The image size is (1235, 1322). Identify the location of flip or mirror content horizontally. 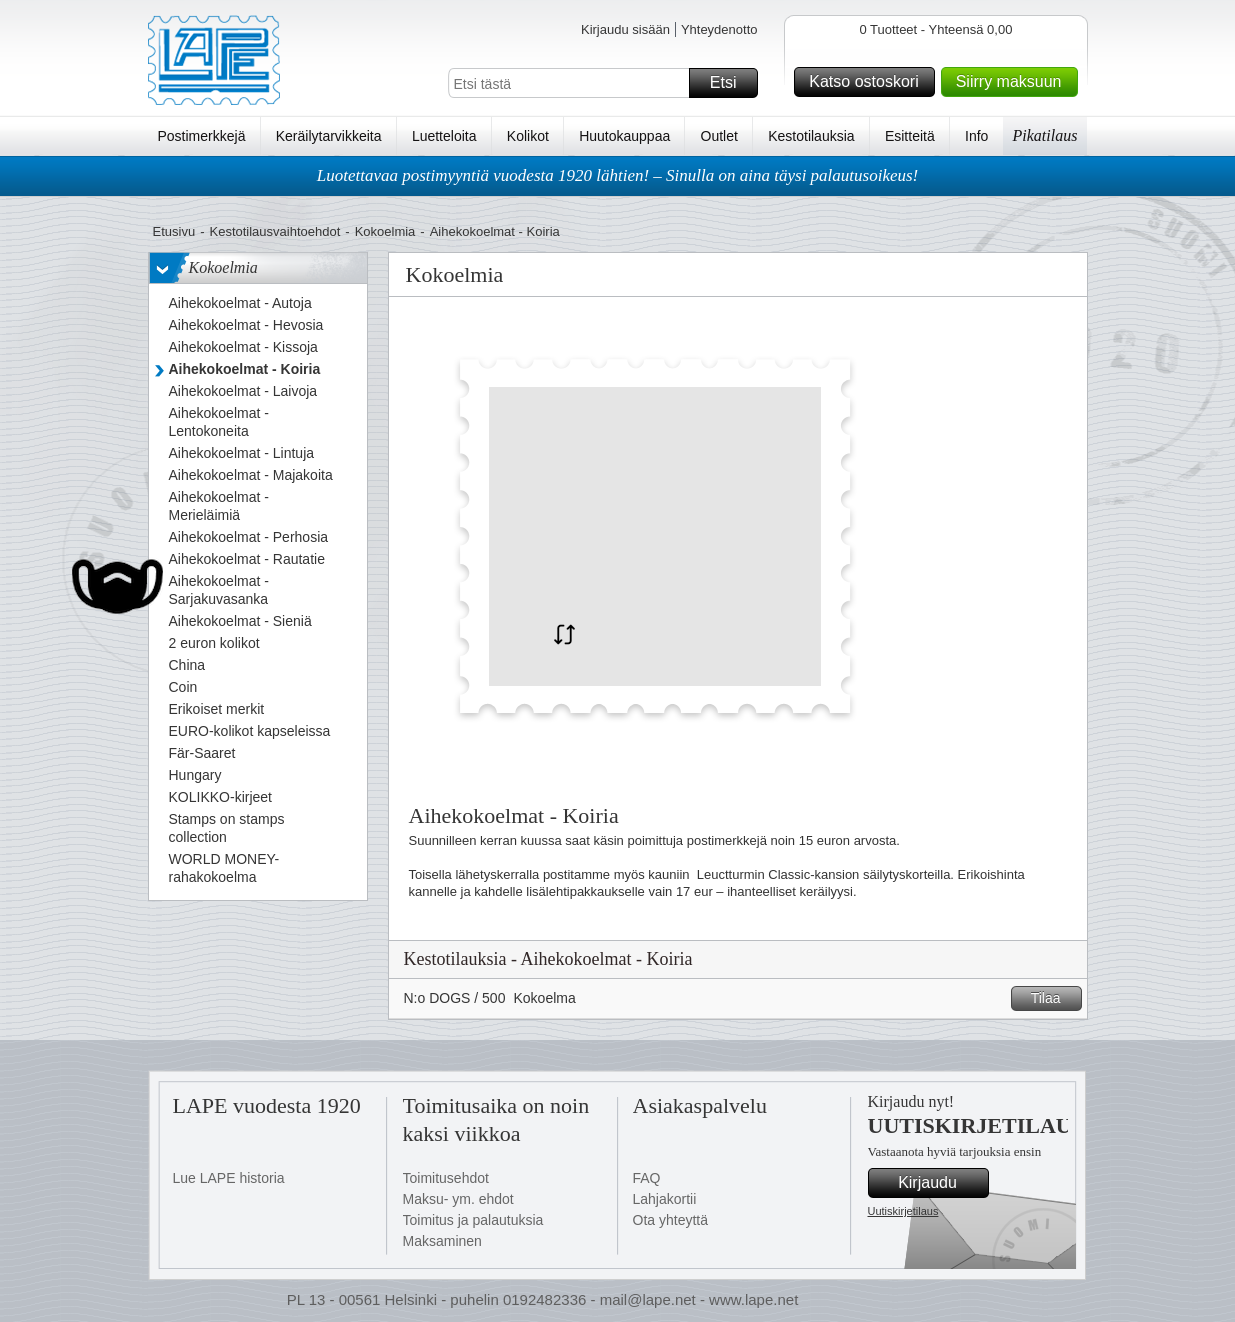
(564, 634).